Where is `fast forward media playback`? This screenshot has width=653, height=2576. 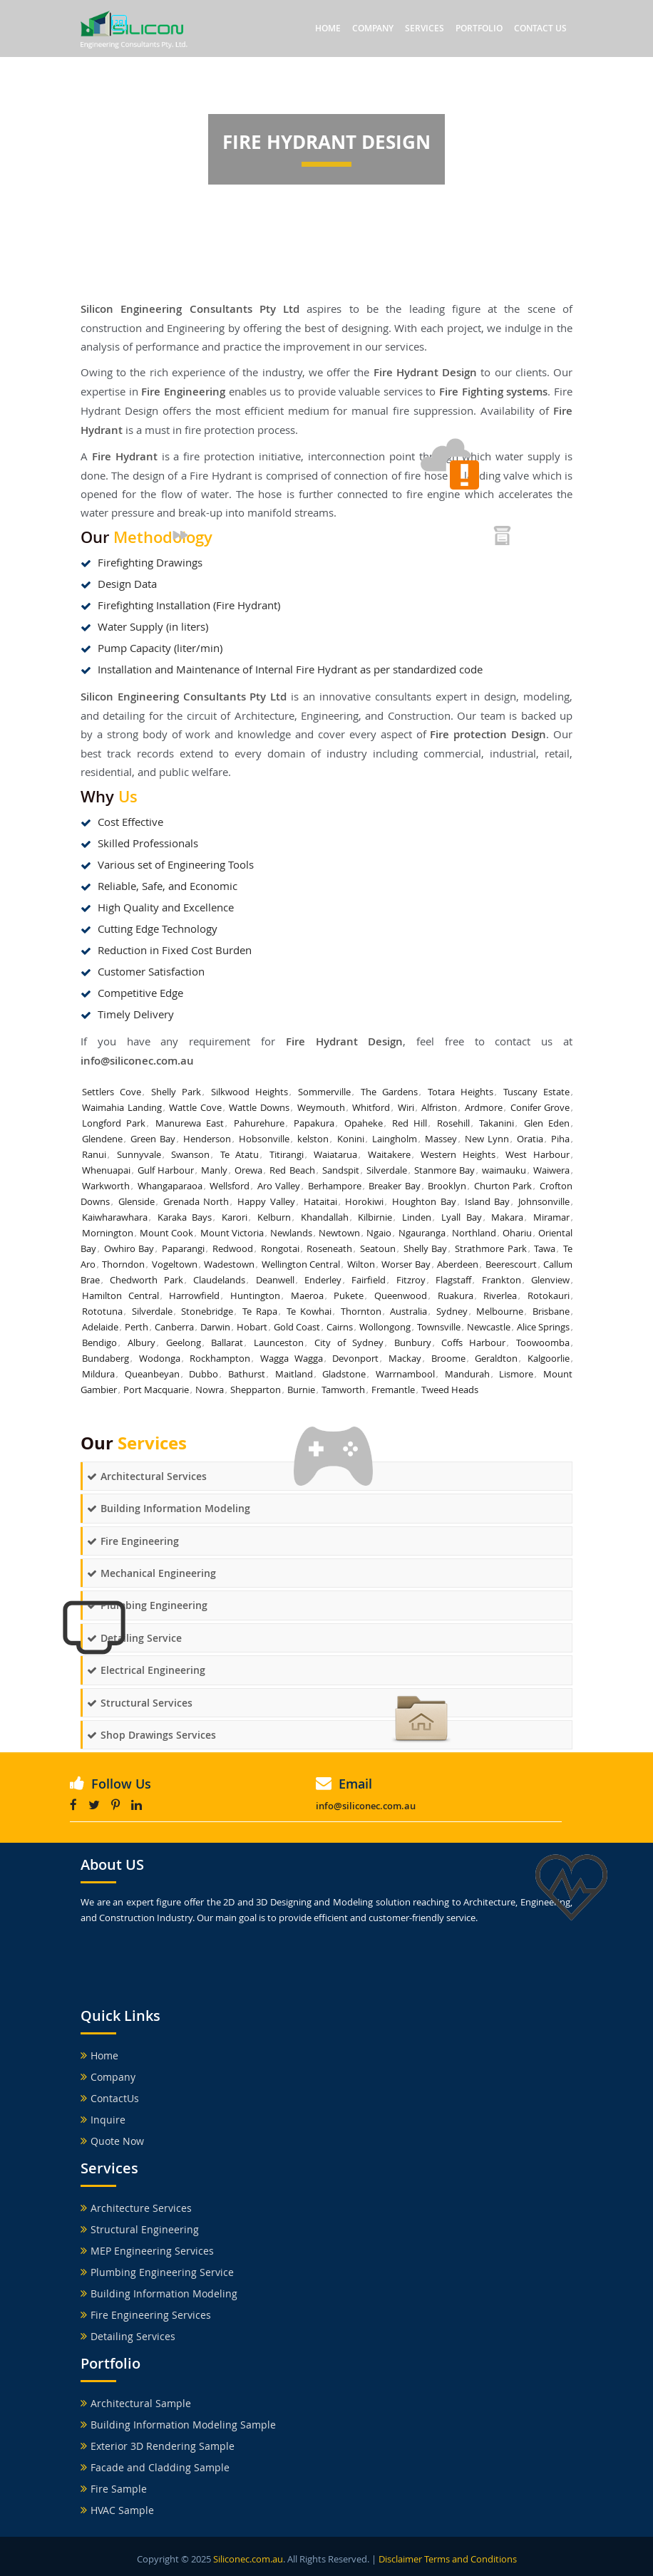
fast forward media playback is located at coordinates (180, 535).